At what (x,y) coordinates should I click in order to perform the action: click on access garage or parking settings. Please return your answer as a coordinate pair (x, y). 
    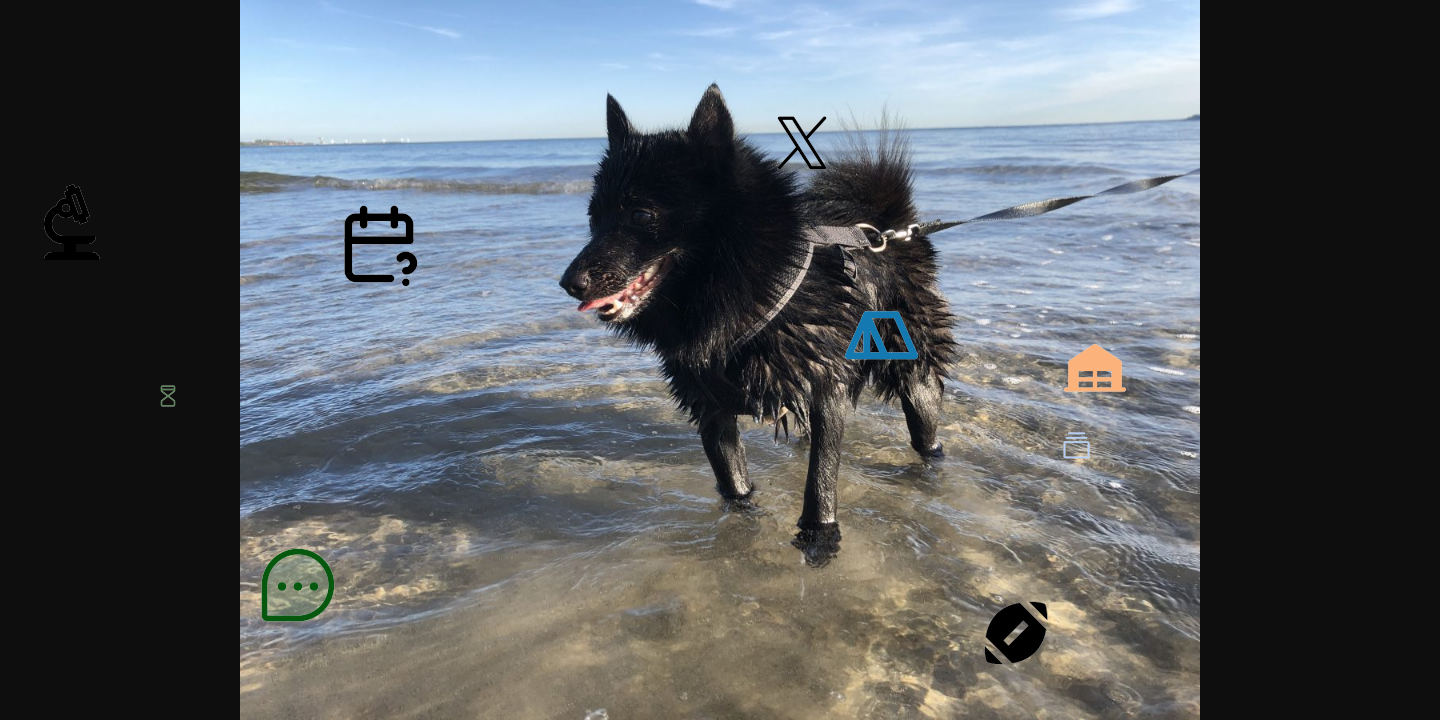
    Looking at the image, I should click on (1095, 371).